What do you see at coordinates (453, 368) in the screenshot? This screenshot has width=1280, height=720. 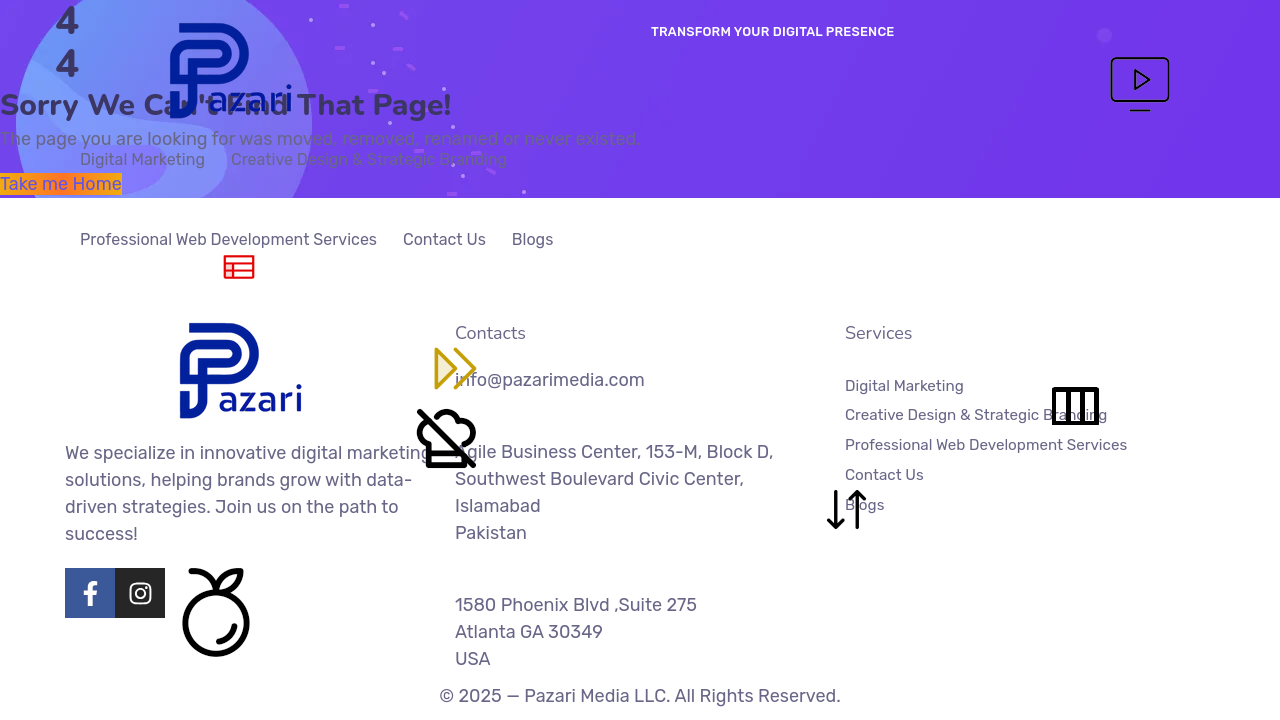 I see `skip forward or advance to next item` at bounding box center [453, 368].